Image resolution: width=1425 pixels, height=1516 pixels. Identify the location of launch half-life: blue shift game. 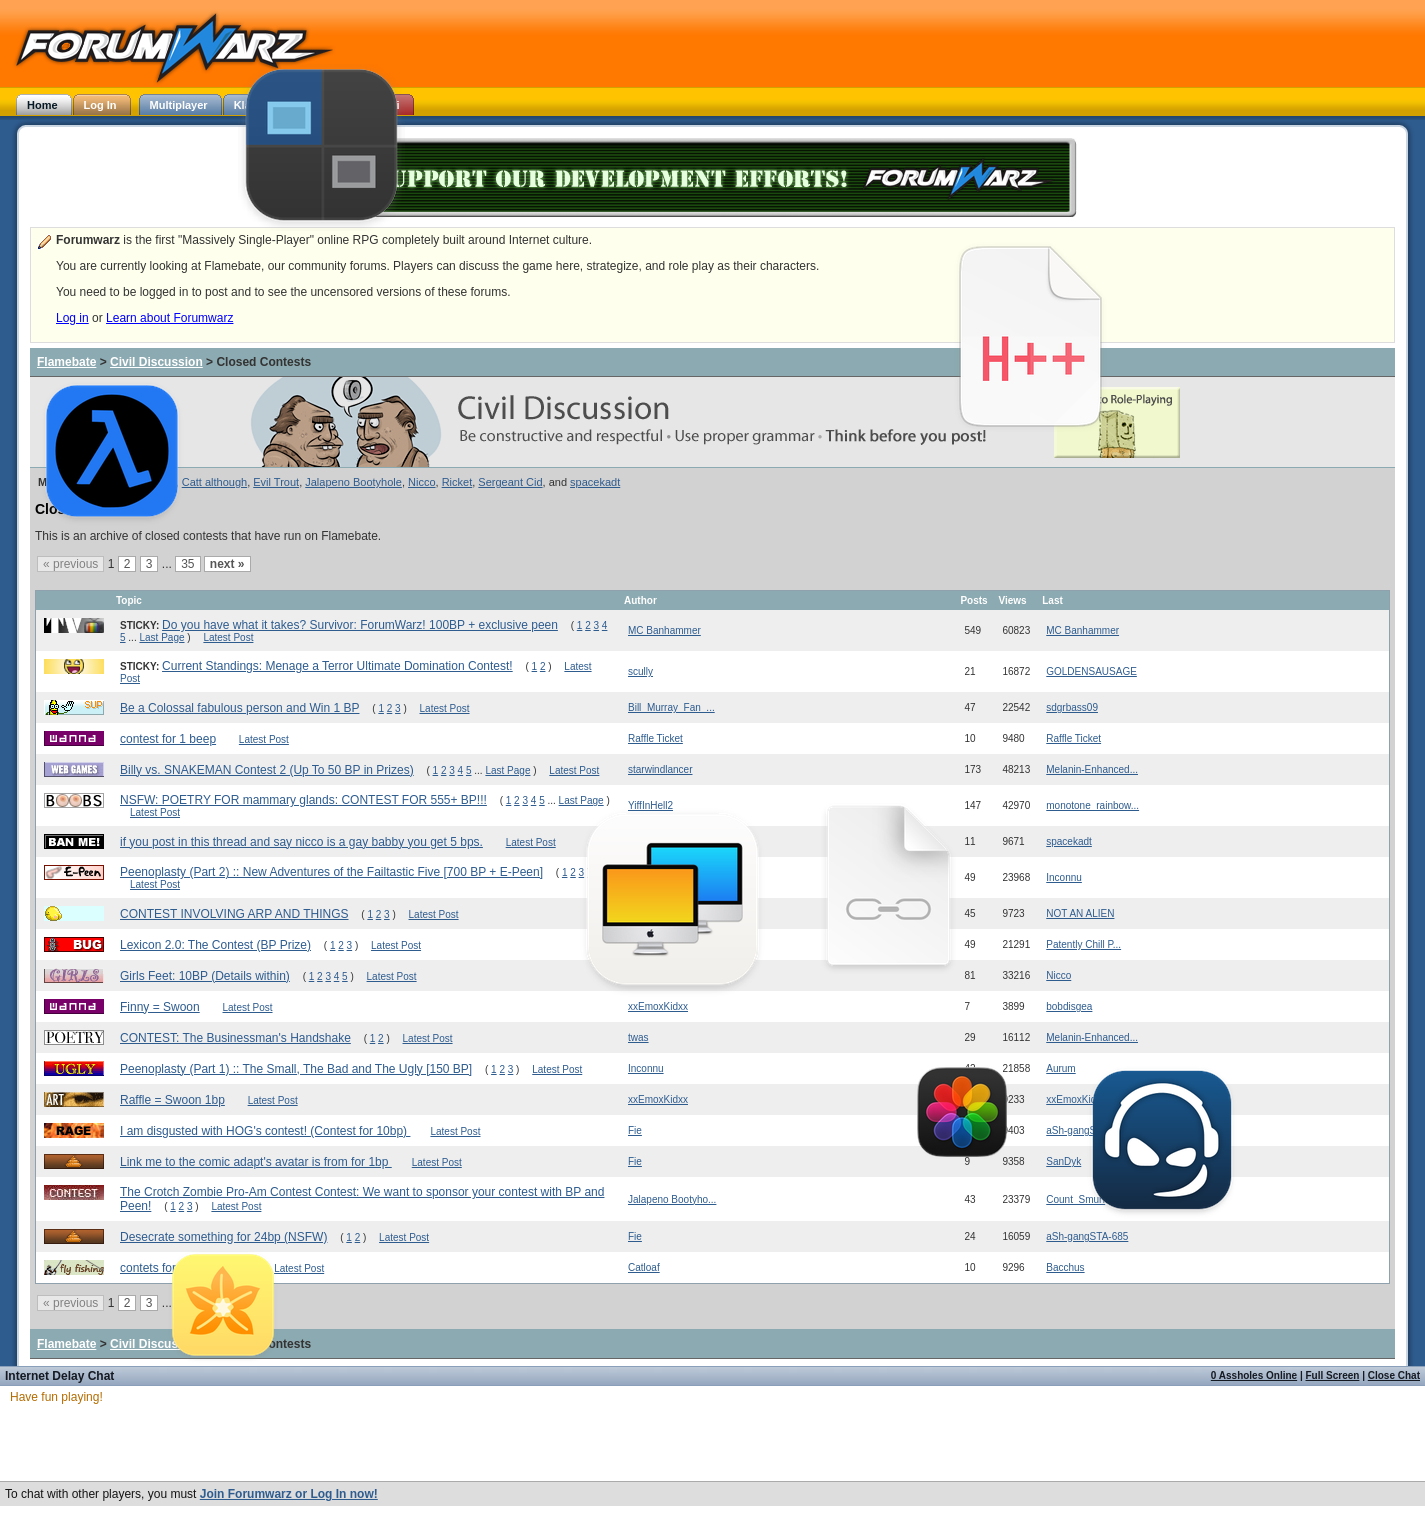
(112, 451).